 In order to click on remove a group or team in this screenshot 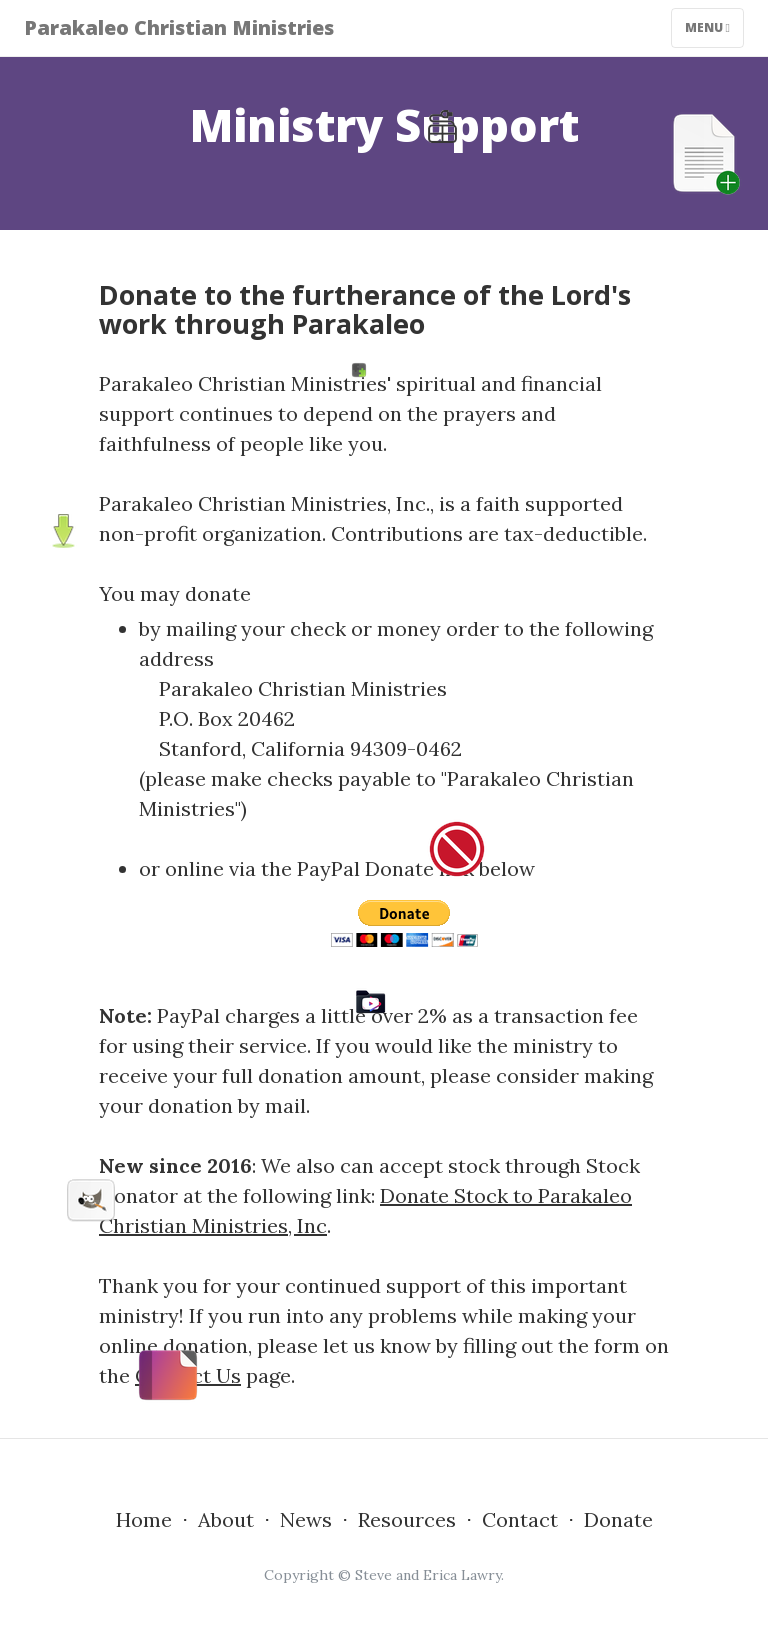, I will do `click(457, 849)`.